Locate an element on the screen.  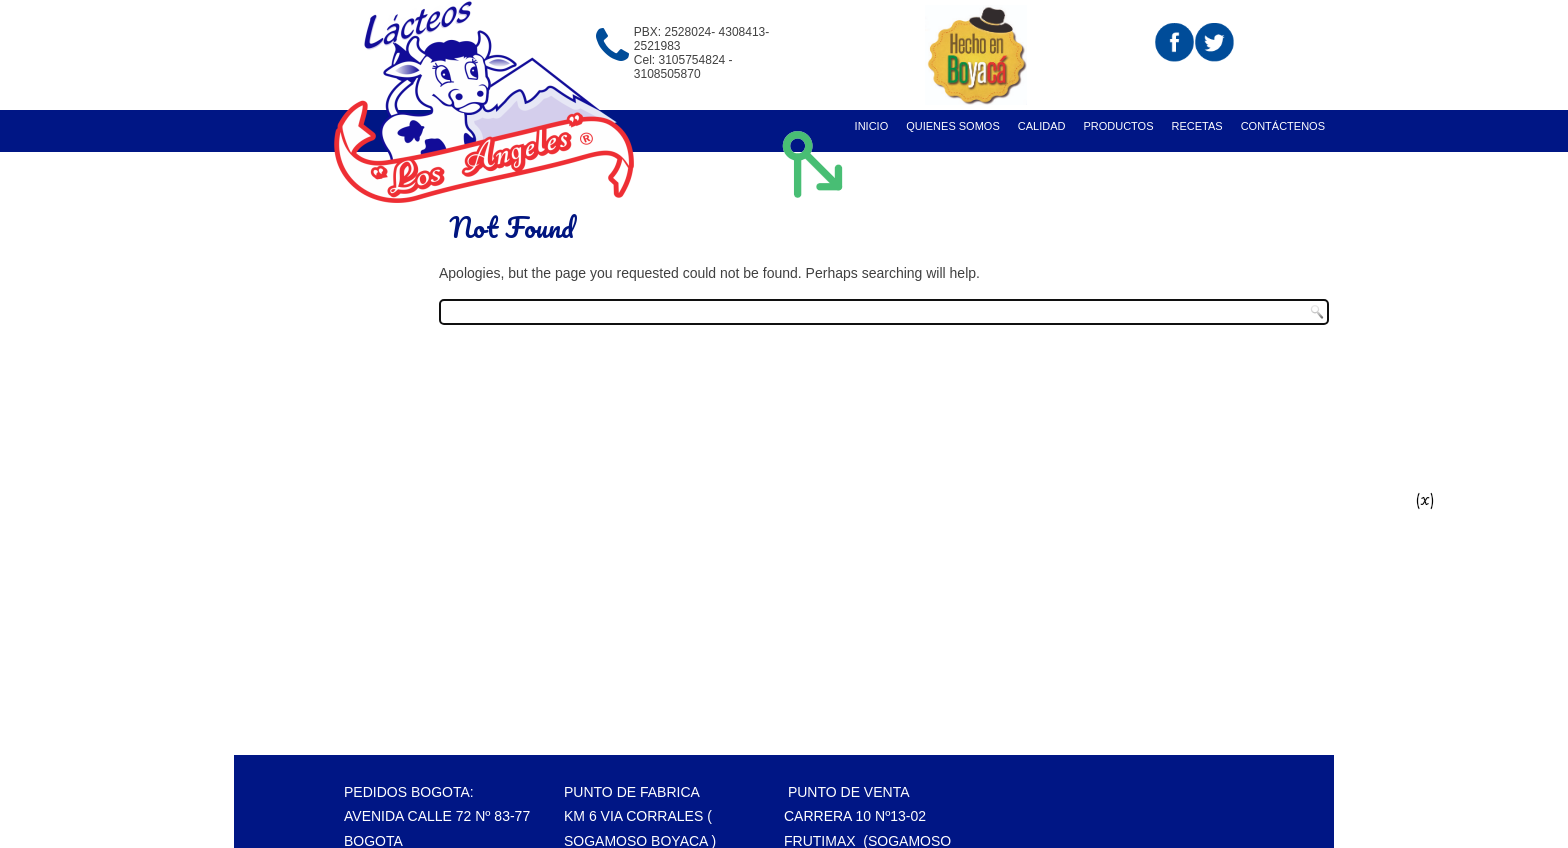
access variable or parameter settings is located at coordinates (1425, 501).